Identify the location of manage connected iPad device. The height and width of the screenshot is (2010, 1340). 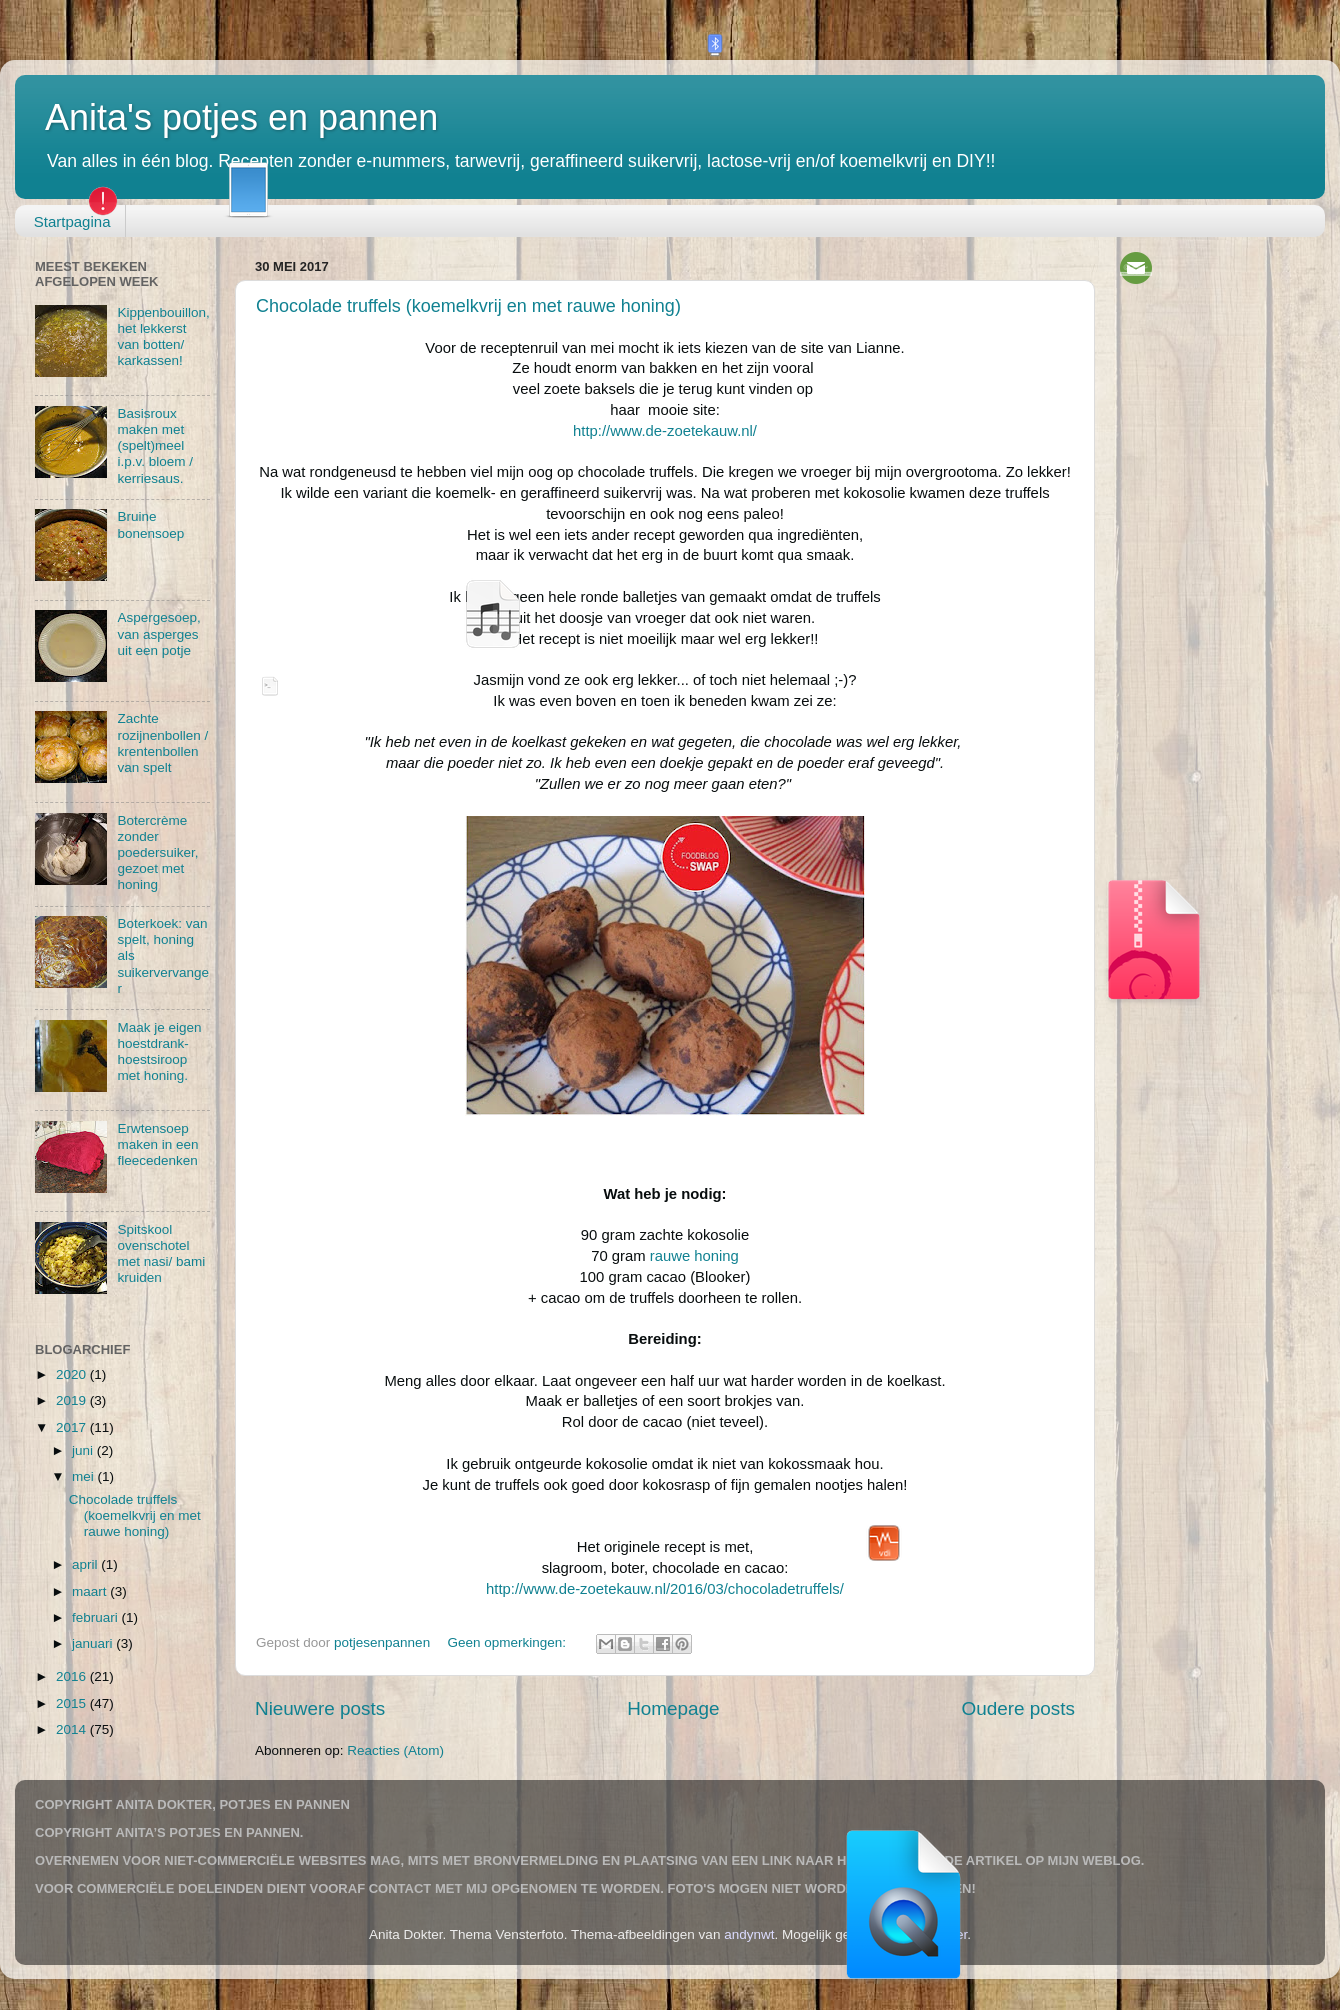
(248, 189).